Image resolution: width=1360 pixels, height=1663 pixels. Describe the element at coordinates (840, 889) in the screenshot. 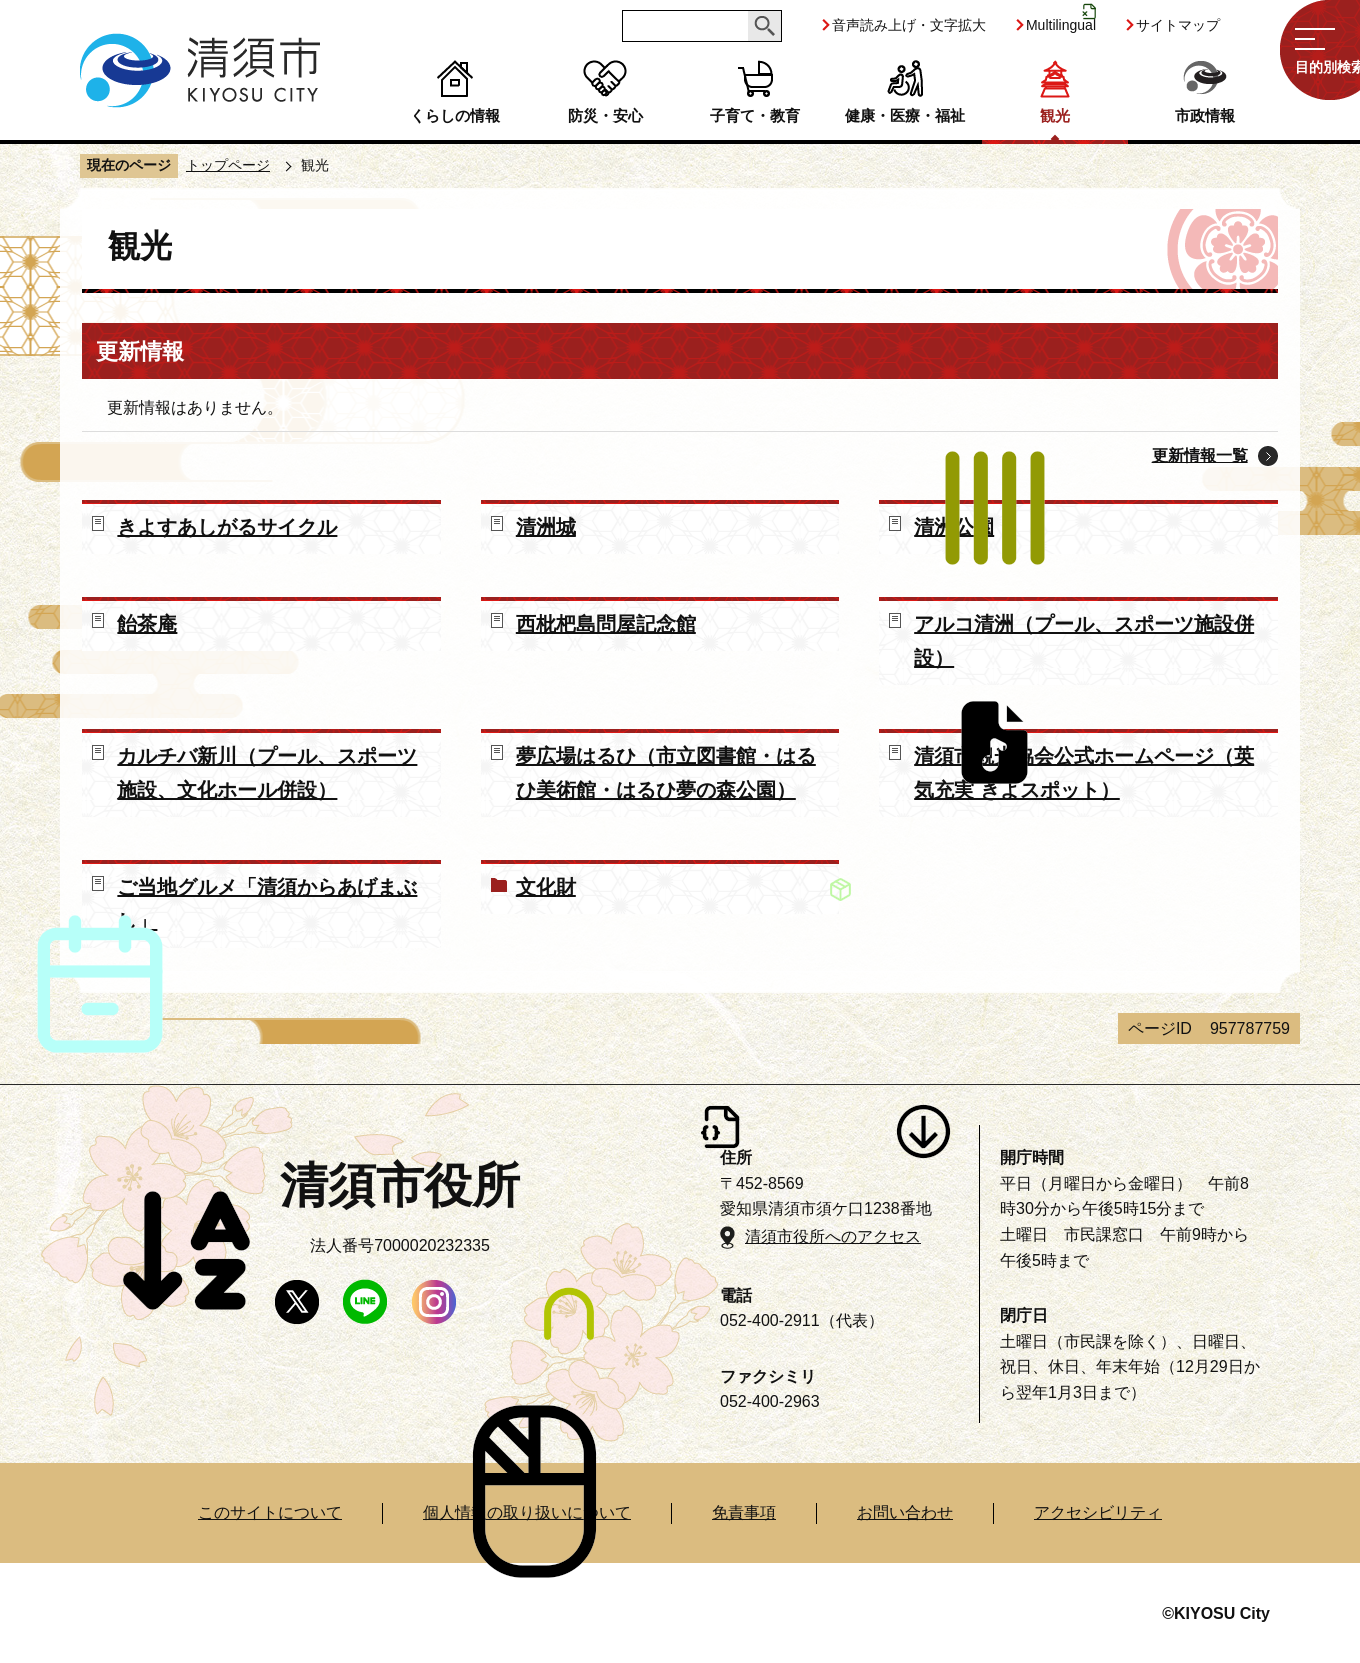

I see `view package or shipment details` at that location.